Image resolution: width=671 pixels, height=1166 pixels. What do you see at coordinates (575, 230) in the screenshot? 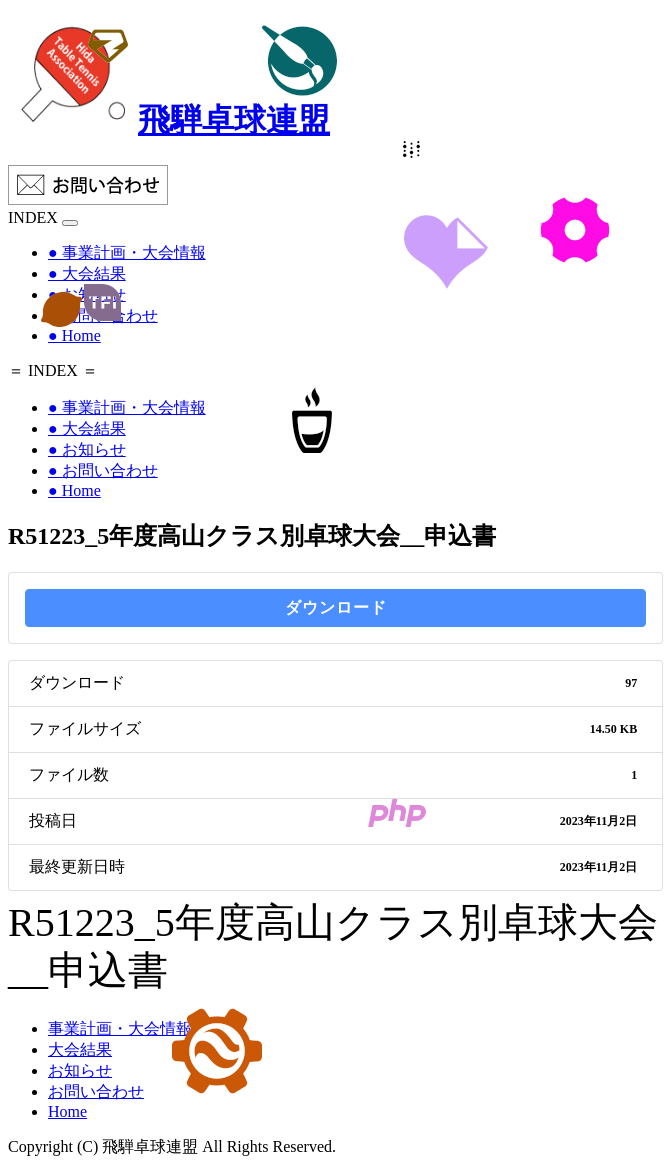
I see `open settings menu` at bounding box center [575, 230].